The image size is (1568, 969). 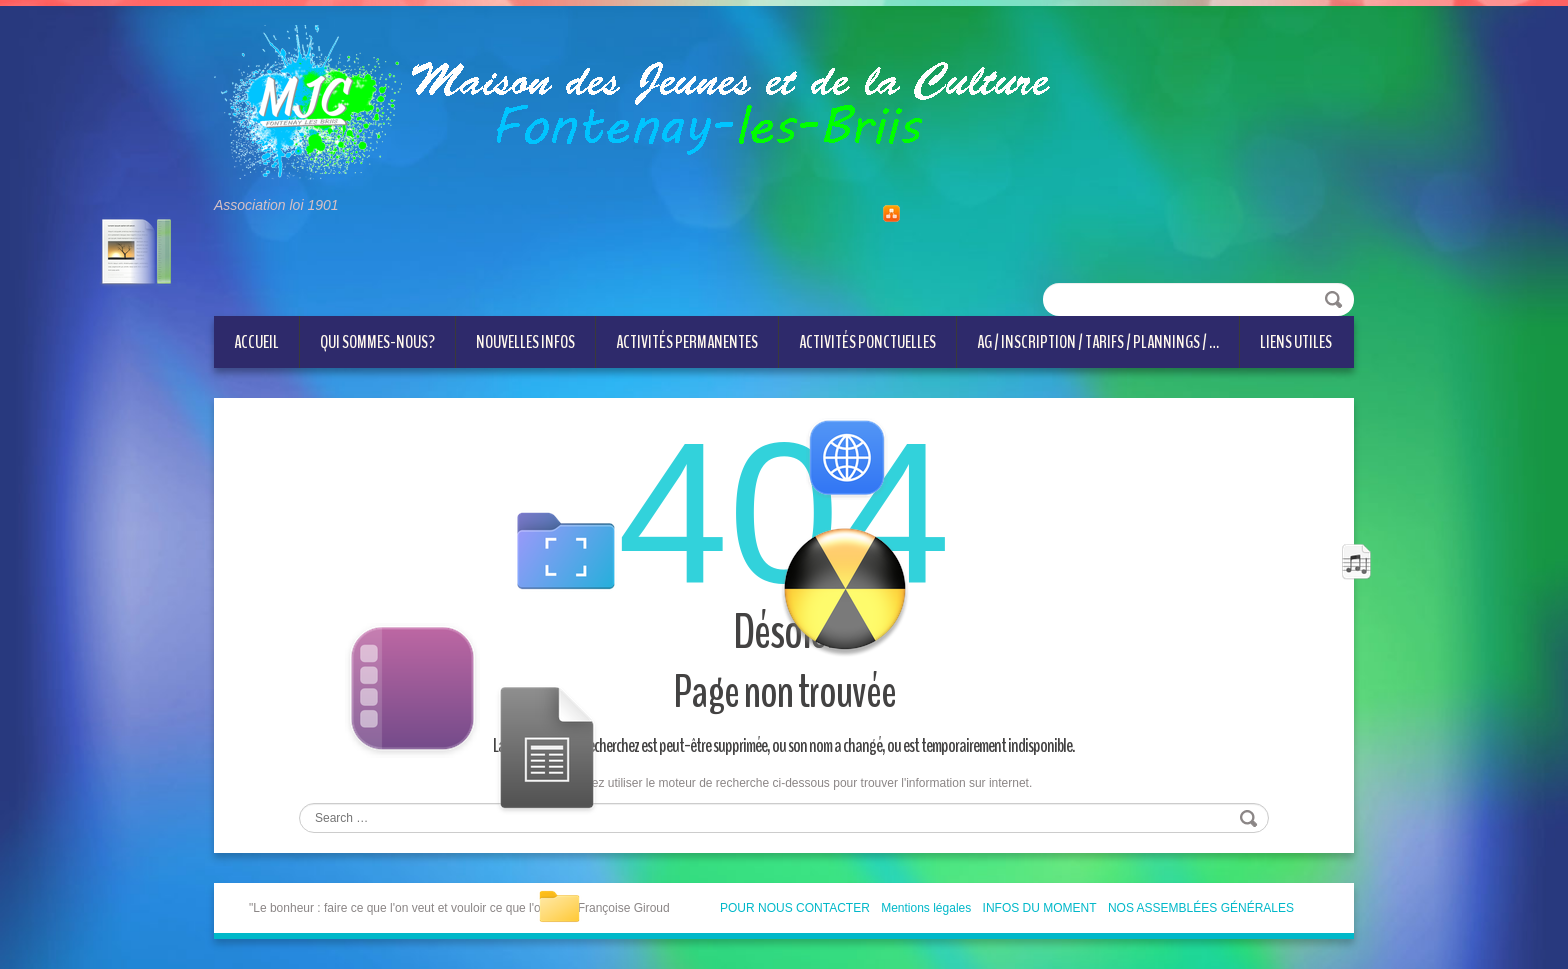 I want to click on document template file type, so click(x=135, y=251).